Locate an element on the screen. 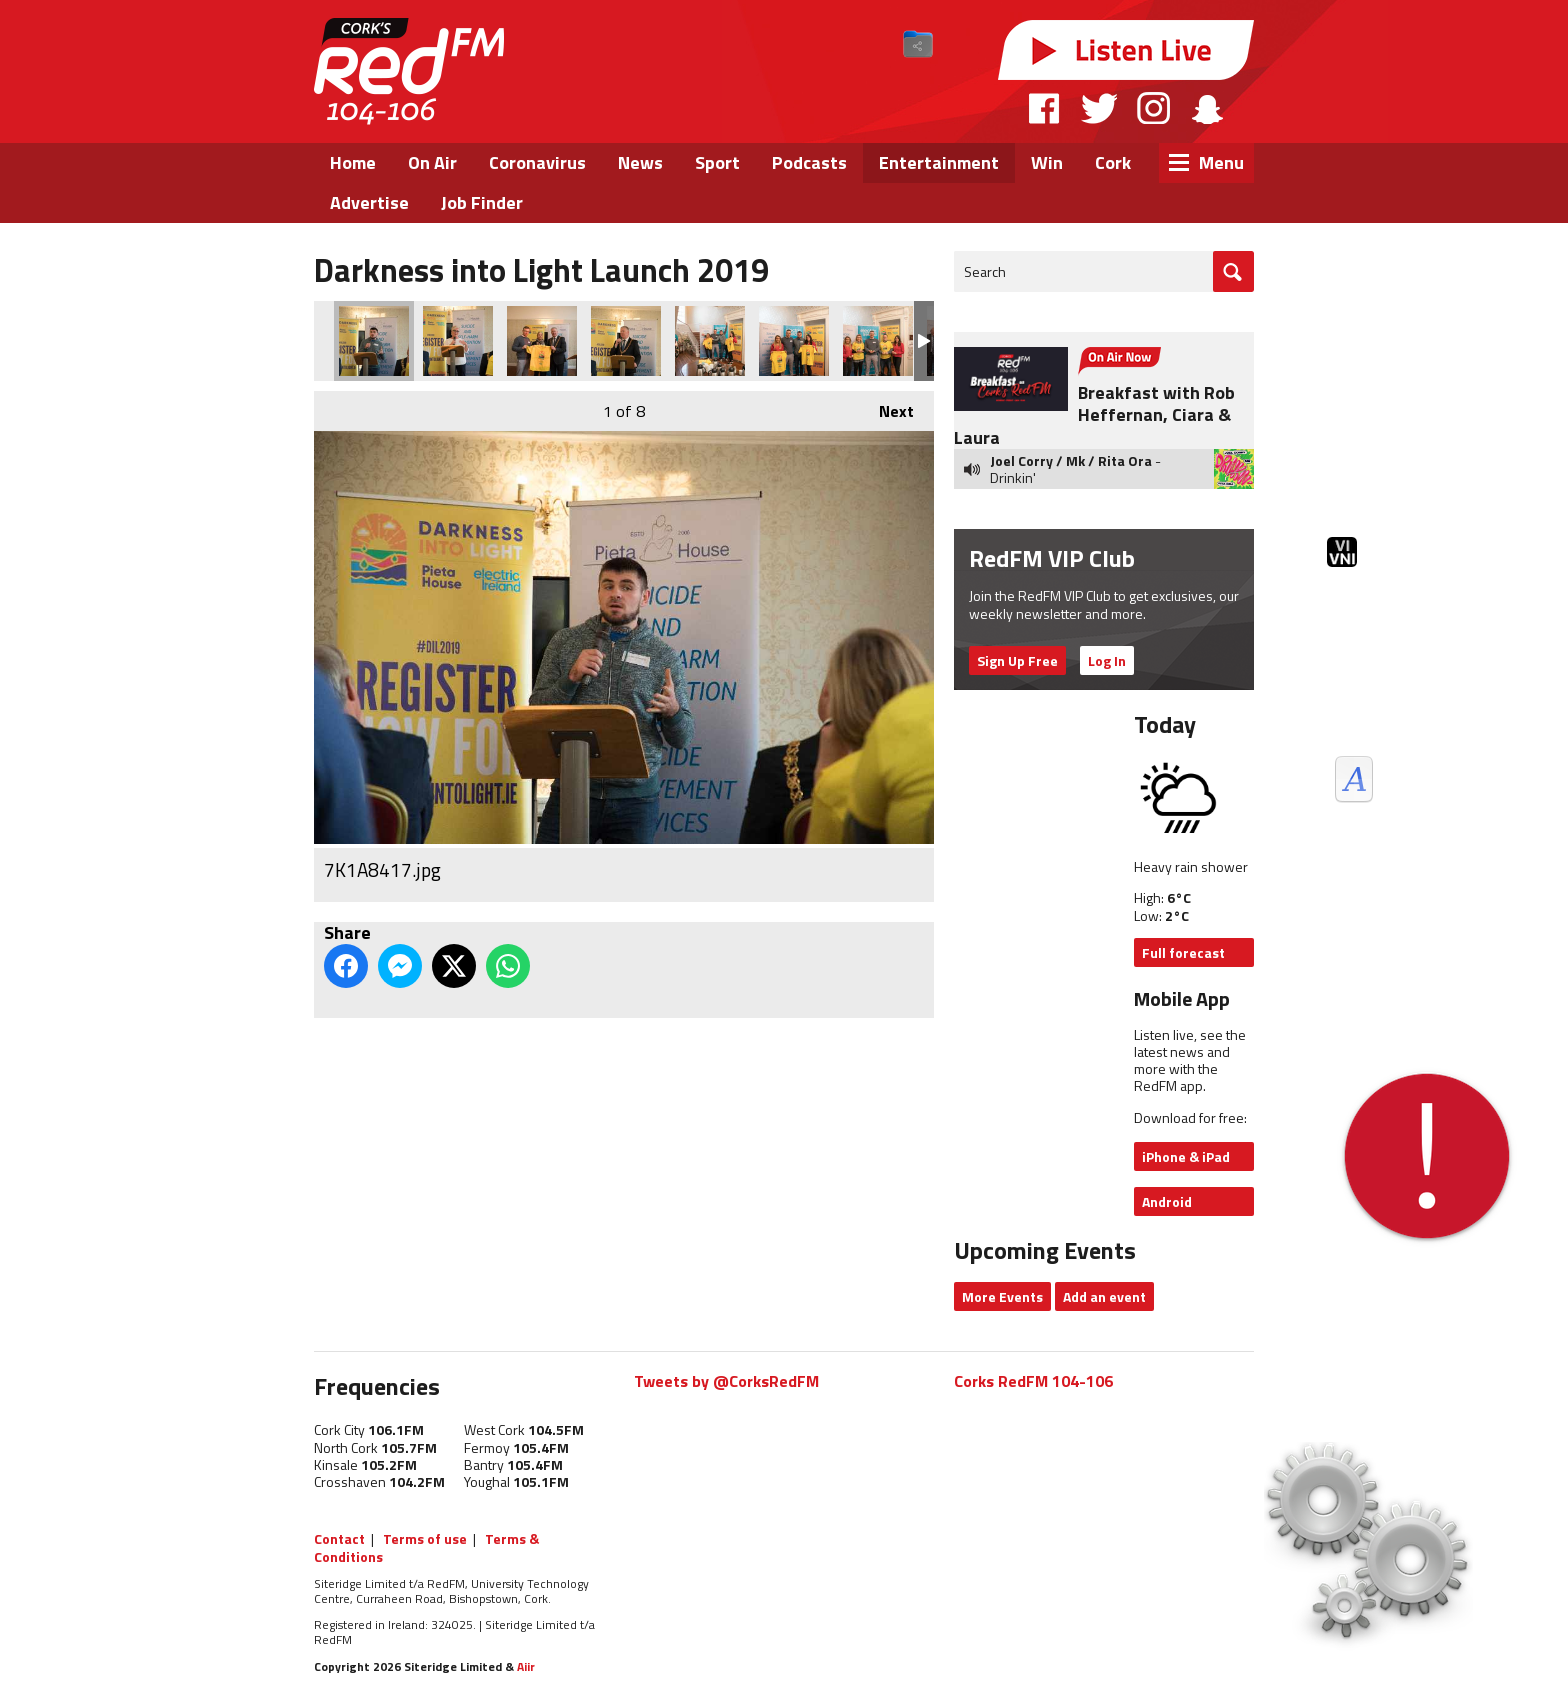 Image resolution: width=1568 pixels, height=1707 pixels. indicates important or high-priority item is located at coordinates (1427, 1156).